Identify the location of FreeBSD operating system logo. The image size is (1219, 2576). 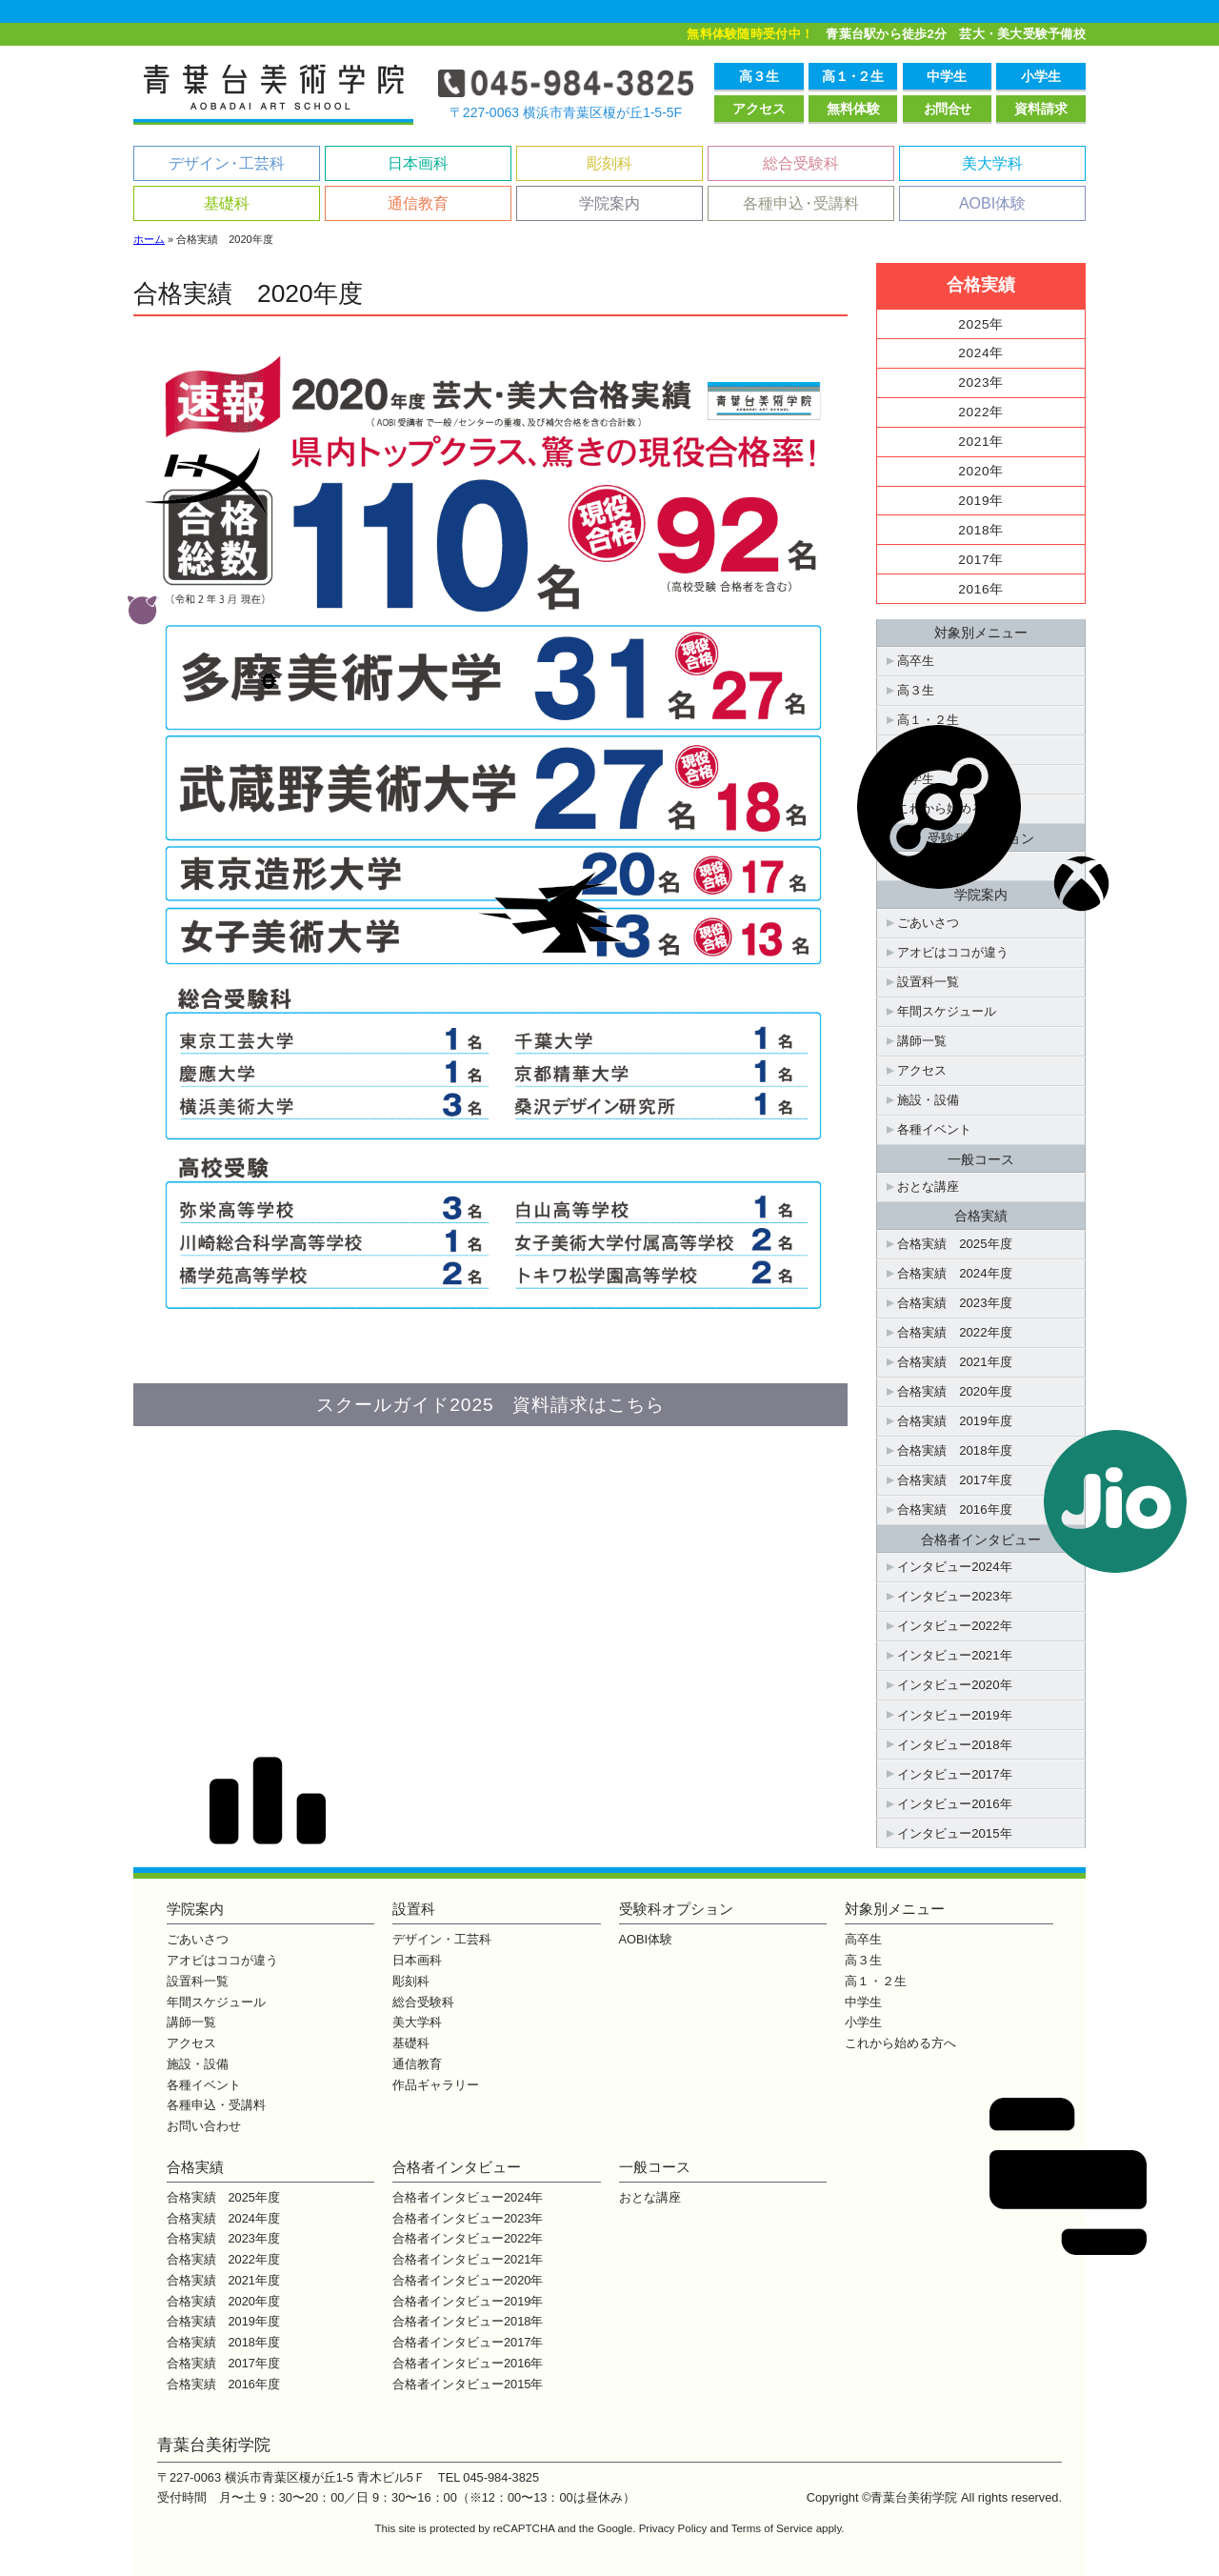
(143, 610).